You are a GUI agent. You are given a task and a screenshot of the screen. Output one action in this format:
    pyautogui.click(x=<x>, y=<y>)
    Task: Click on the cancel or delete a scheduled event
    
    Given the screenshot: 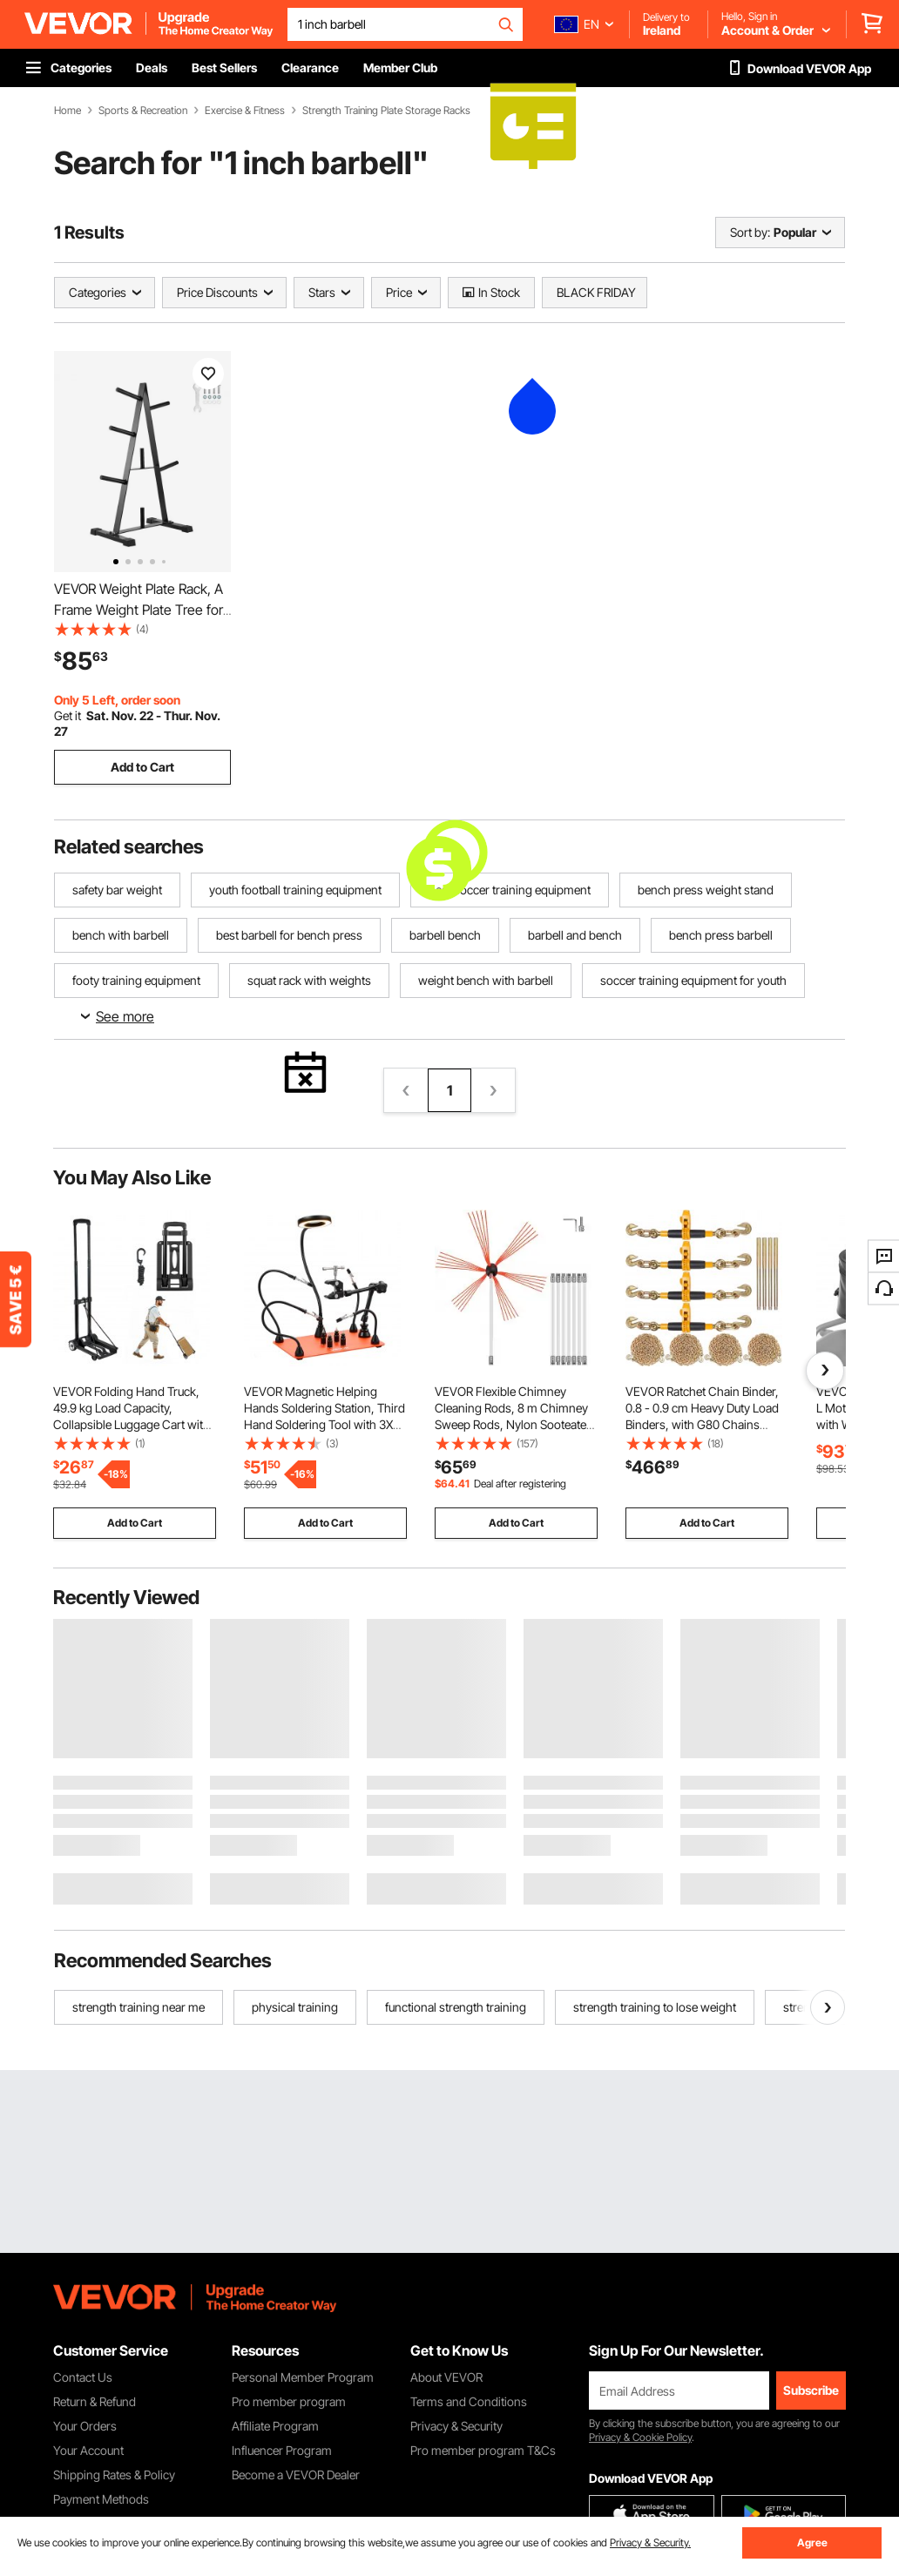 What is the action you would take?
    pyautogui.click(x=305, y=1074)
    